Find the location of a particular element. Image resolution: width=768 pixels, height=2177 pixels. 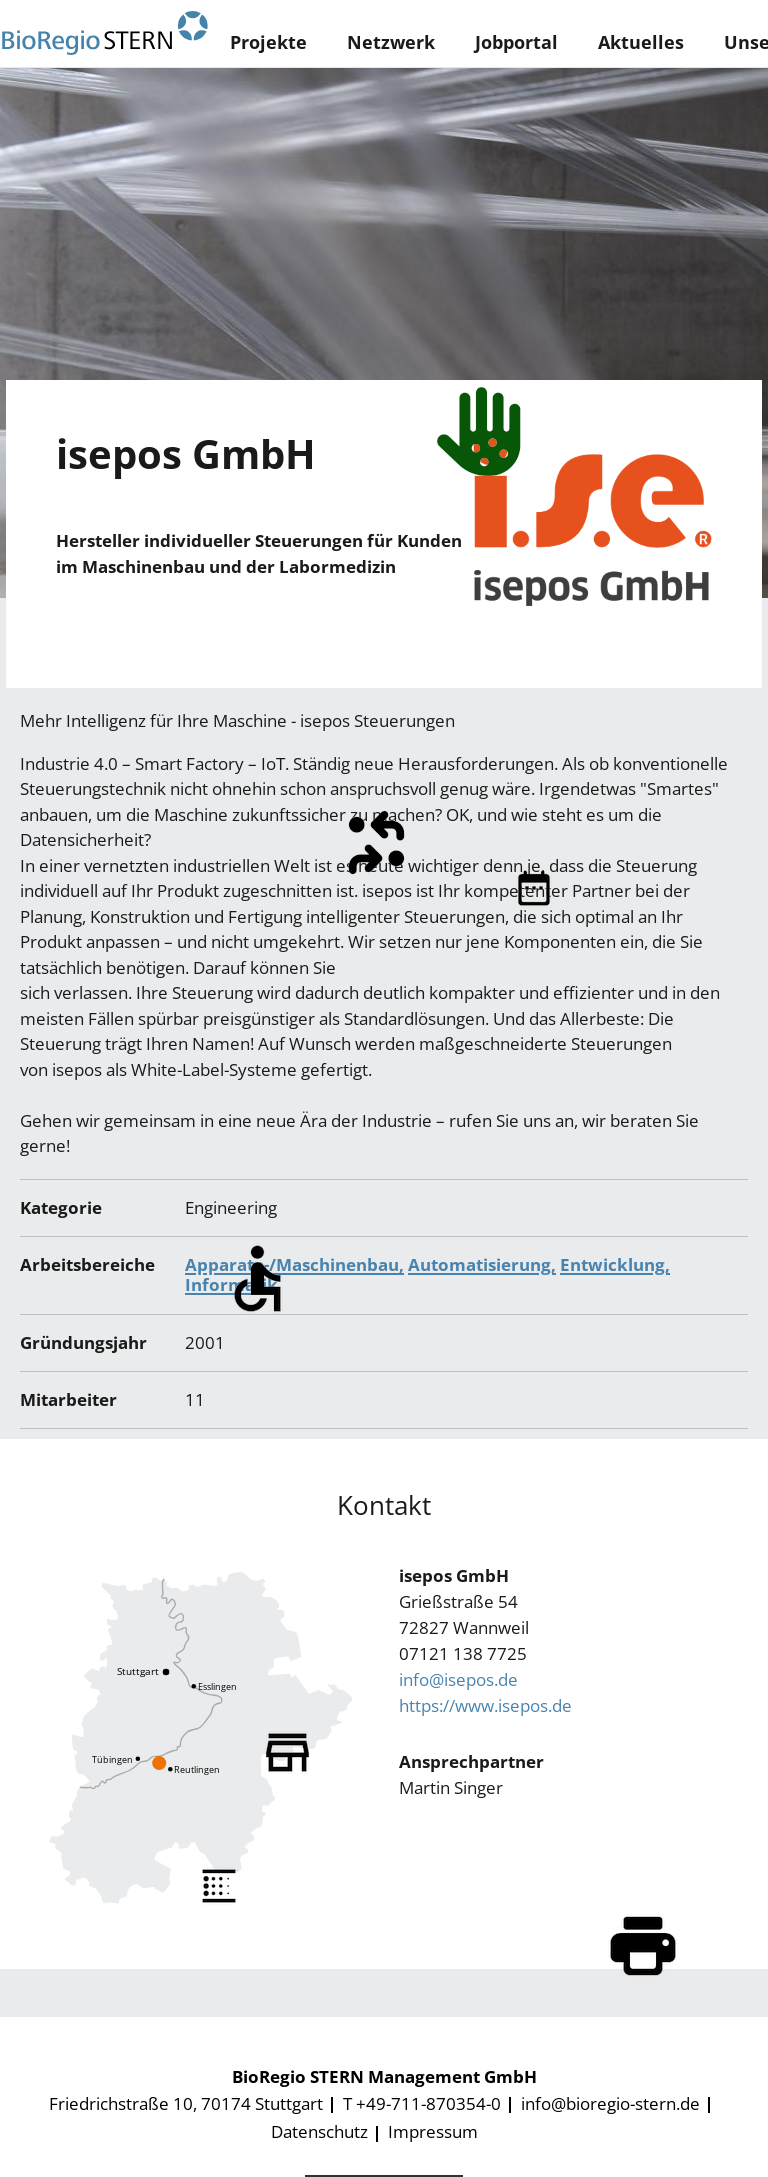

find nearby stores or shops is located at coordinates (287, 1752).